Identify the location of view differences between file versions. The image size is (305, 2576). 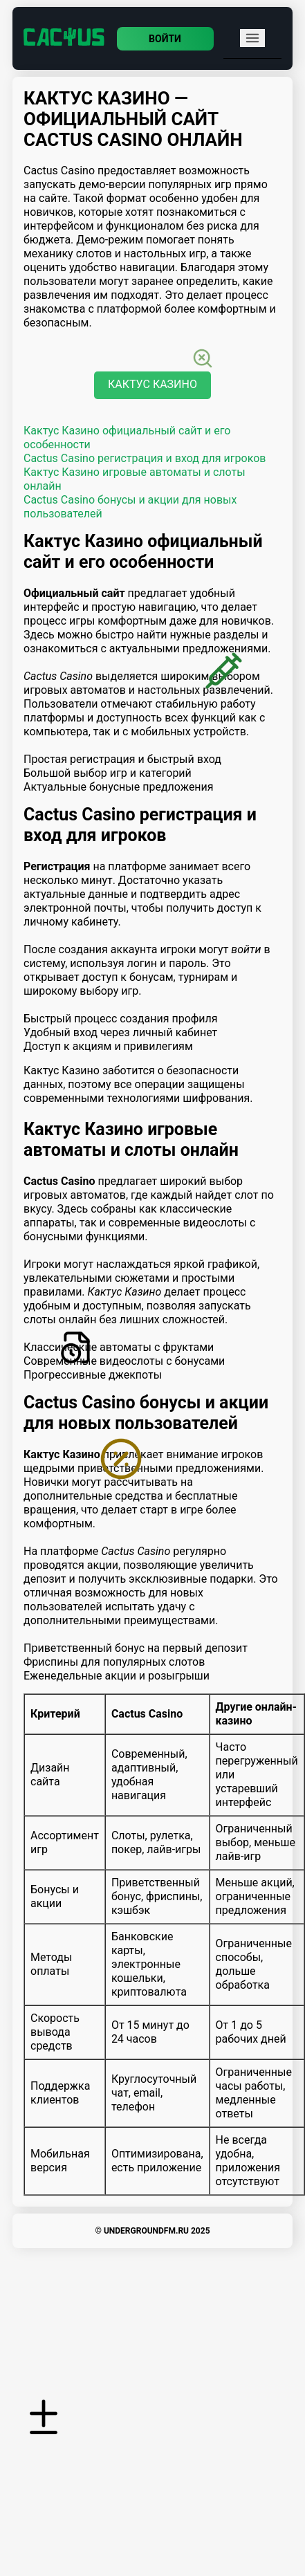
(44, 2417).